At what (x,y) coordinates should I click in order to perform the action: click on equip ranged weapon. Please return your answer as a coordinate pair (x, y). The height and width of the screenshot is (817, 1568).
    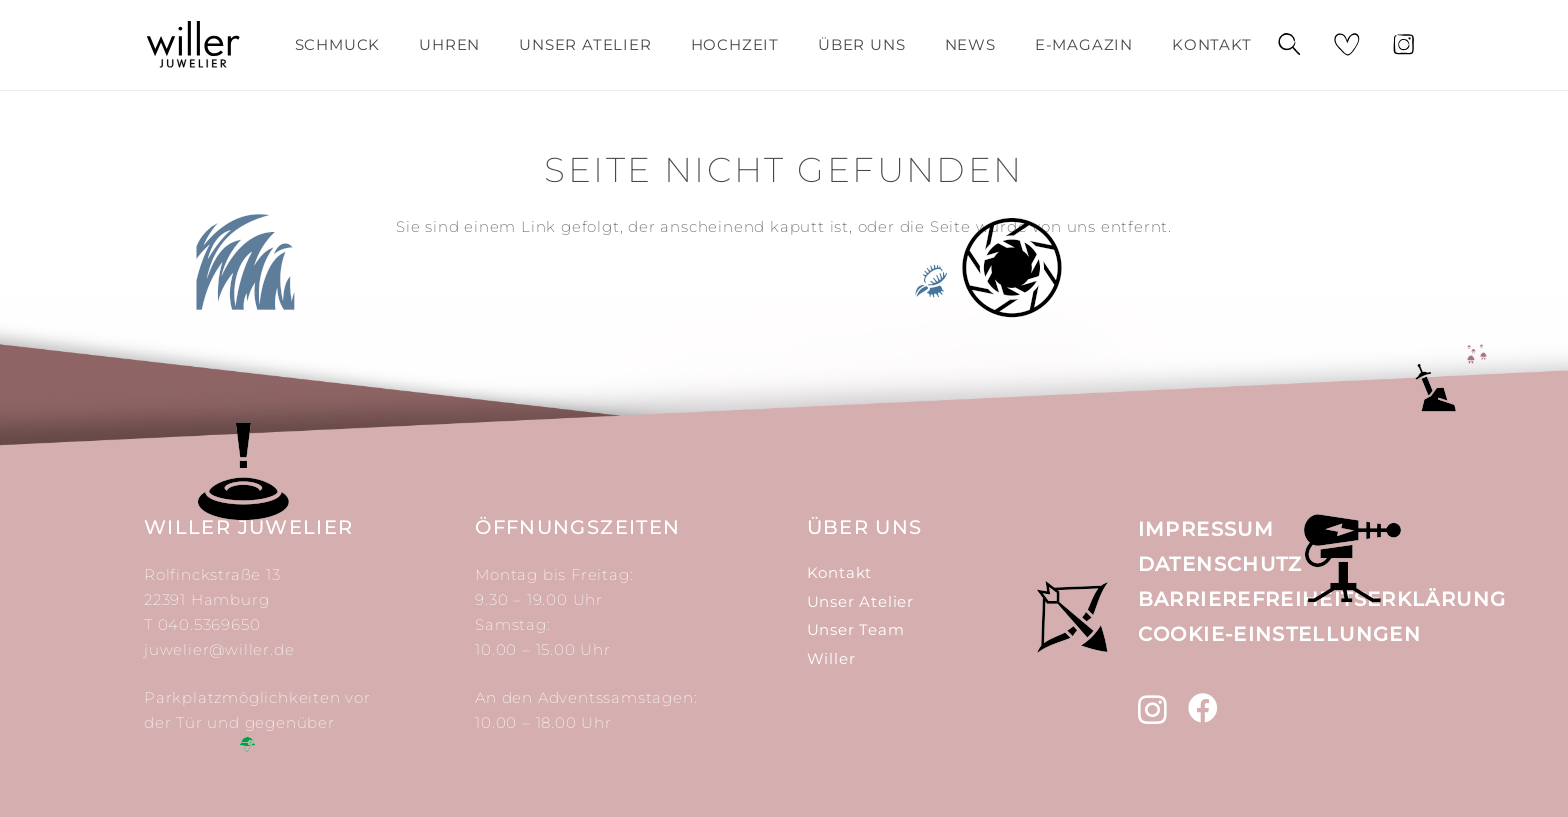
    Looking at the image, I should click on (1072, 617).